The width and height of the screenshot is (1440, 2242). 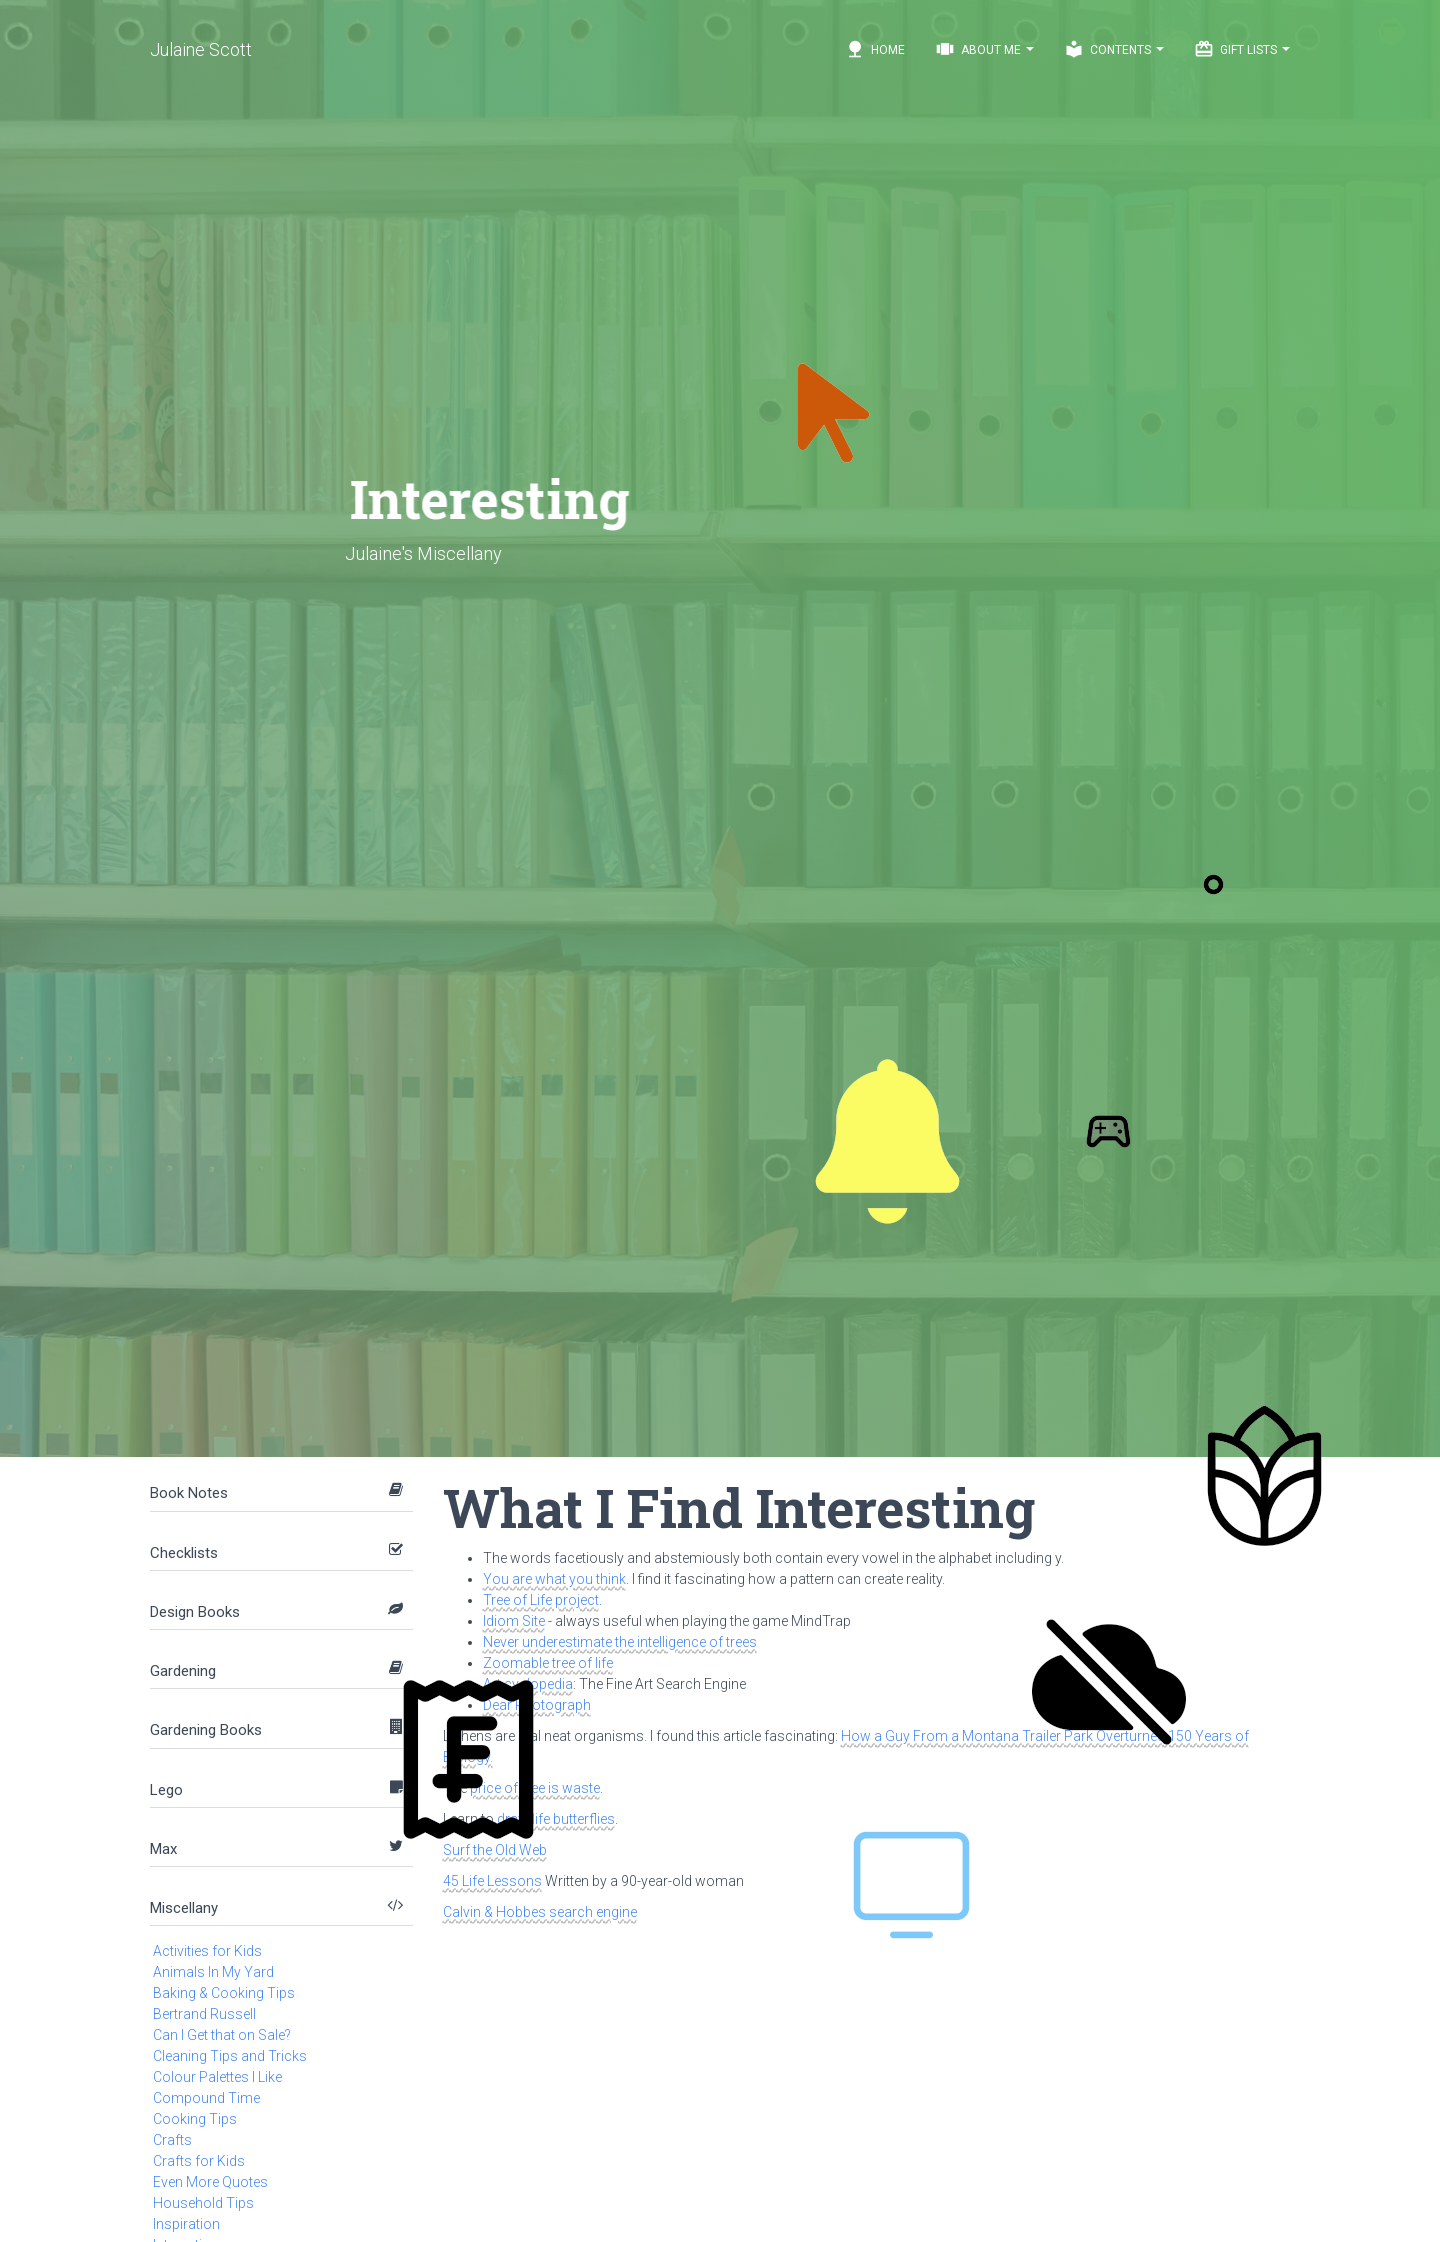 I want to click on view receipt or transaction in swiss francs, so click(x=468, y=1759).